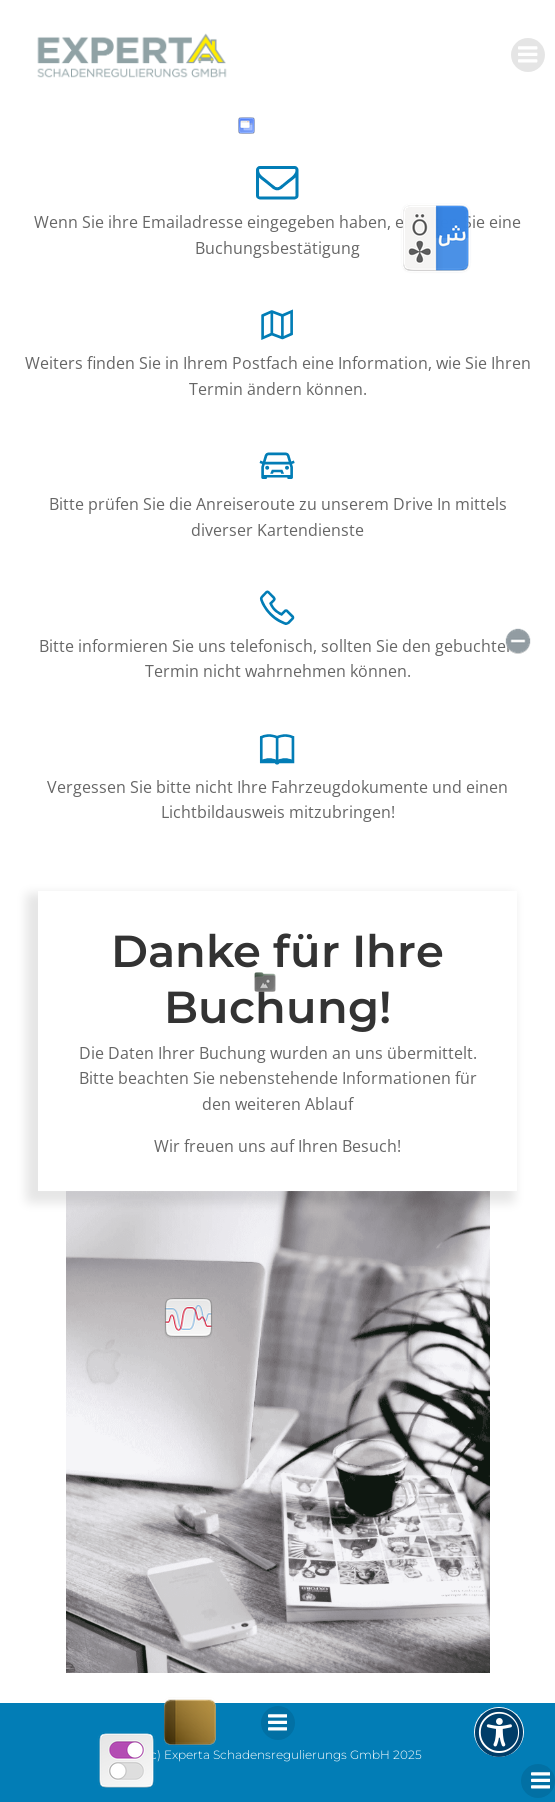 The height and width of the screenshot is (1802, 555). I want to click on access your desktop folder, so click(190, 1721).